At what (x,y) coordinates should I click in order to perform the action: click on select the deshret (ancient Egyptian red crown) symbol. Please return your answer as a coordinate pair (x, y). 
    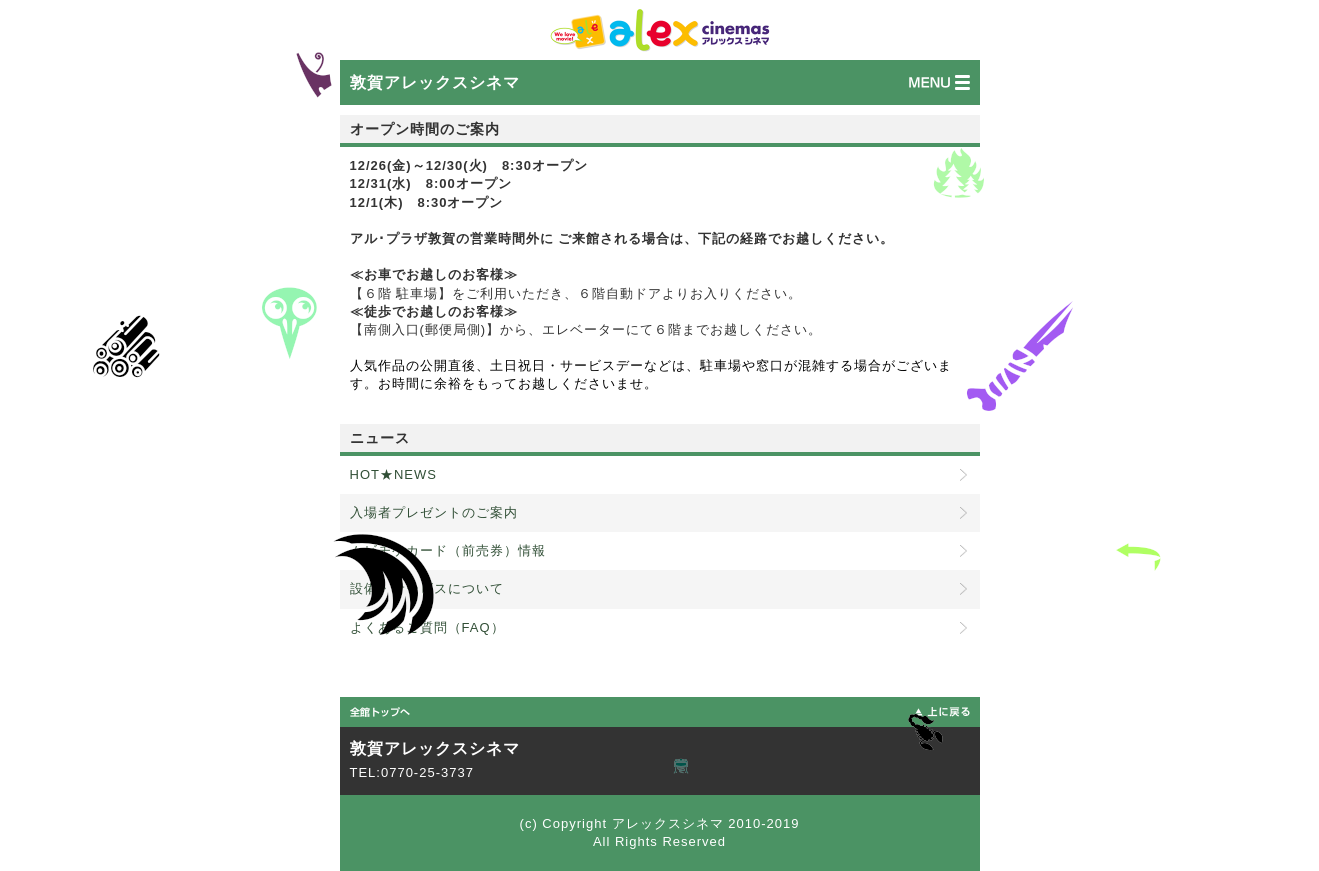
    Looking at the image, I should click on (314, 75).